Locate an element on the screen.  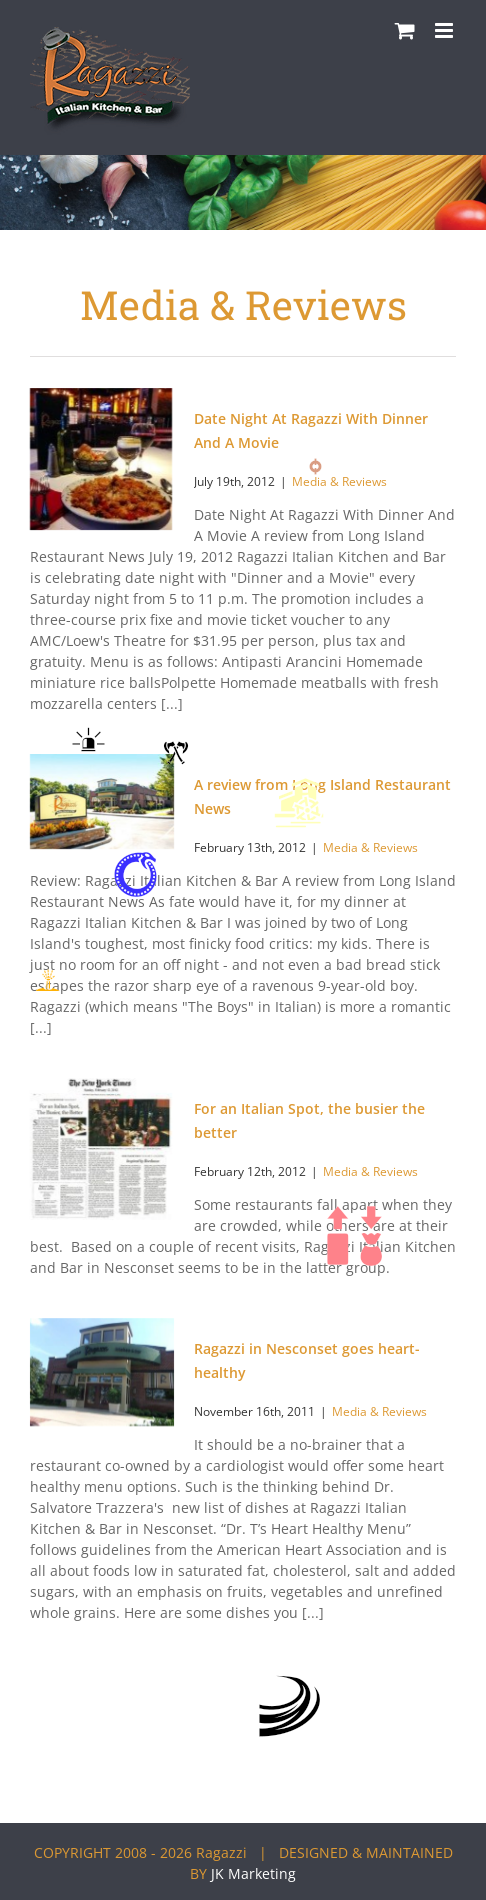
summon or raise undead units is located at coordinates (48, 979).